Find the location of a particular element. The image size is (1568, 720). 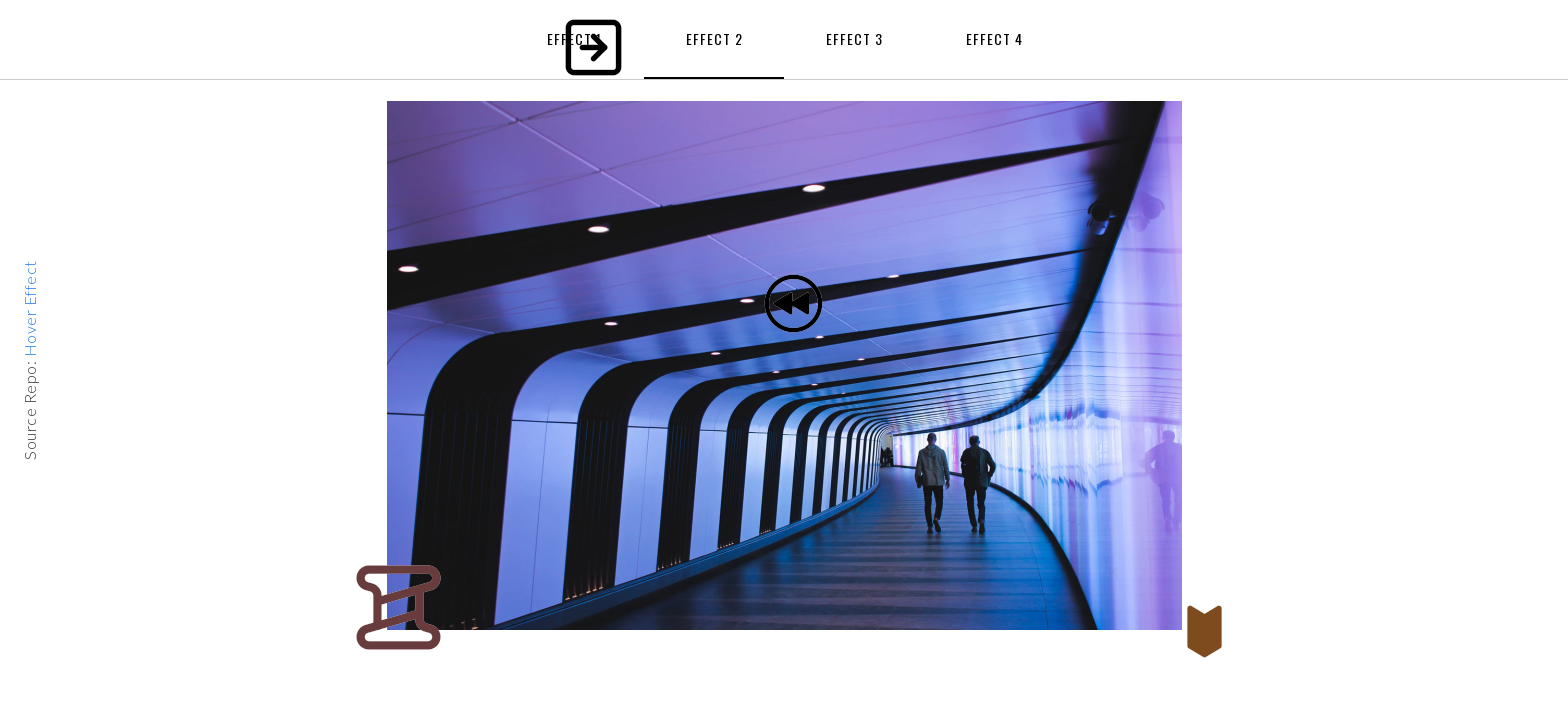

proceed to the next step or screen is located at coordinates (593, 47).